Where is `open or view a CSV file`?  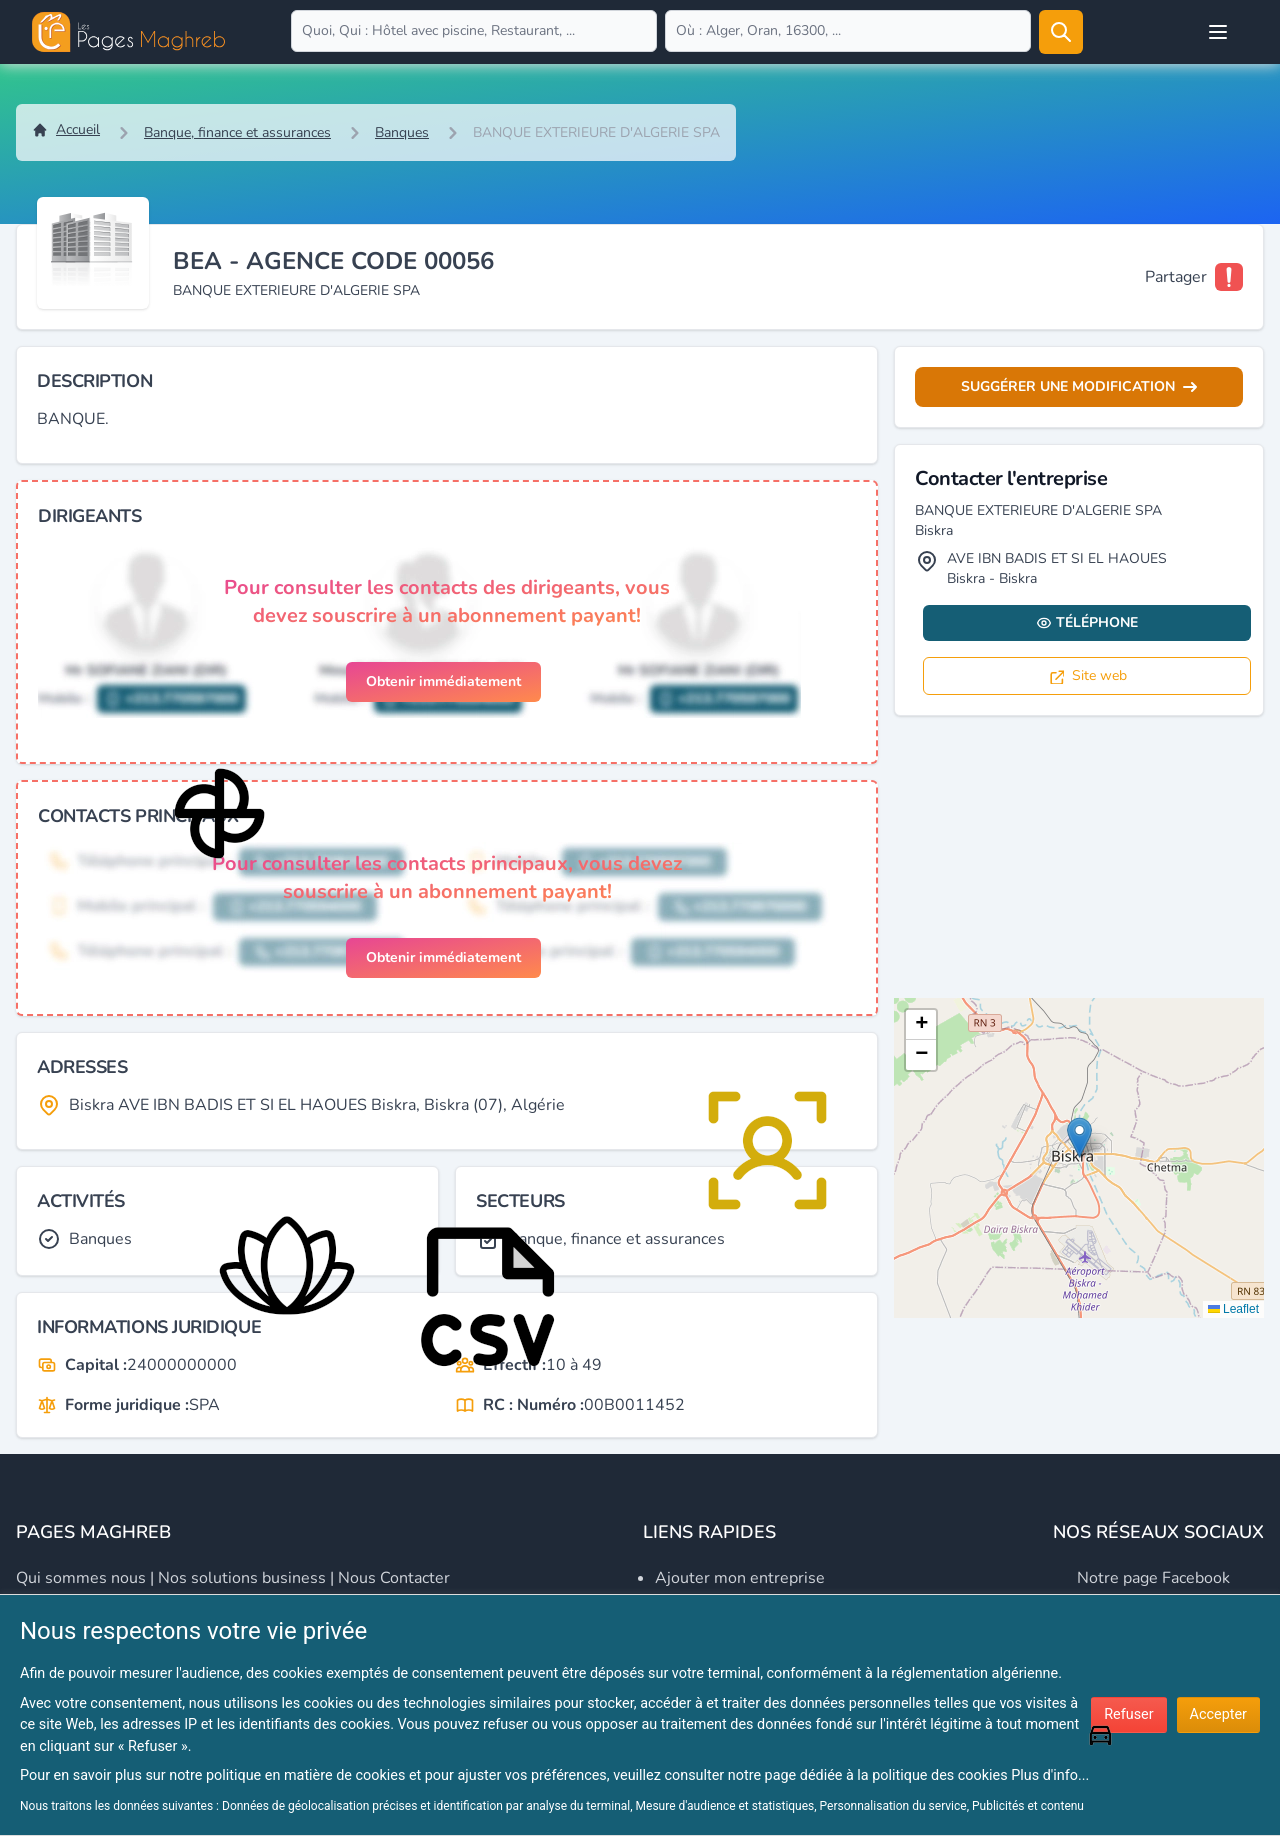
open or view a CSV file is located at coordinates (490, 1302).